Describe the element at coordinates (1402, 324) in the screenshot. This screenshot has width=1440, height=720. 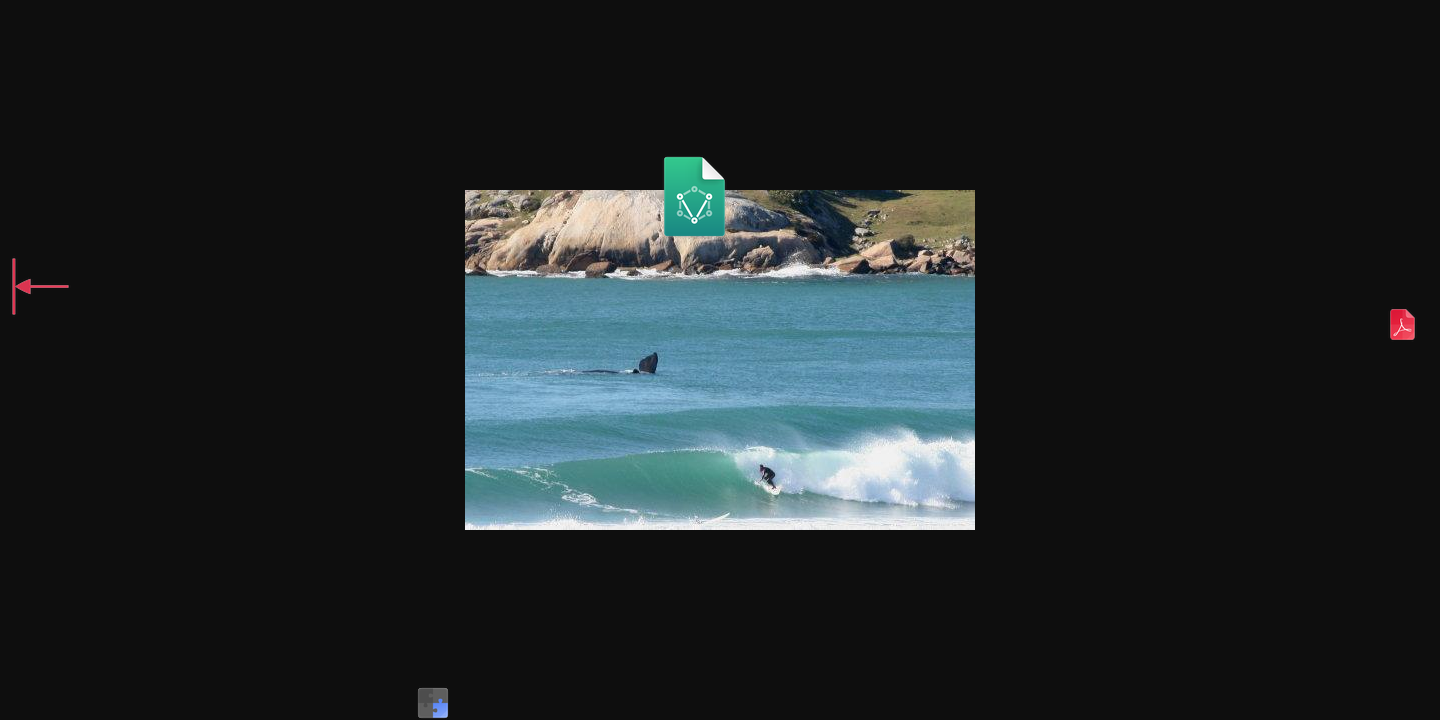
I see `open a PDF document` at that location.